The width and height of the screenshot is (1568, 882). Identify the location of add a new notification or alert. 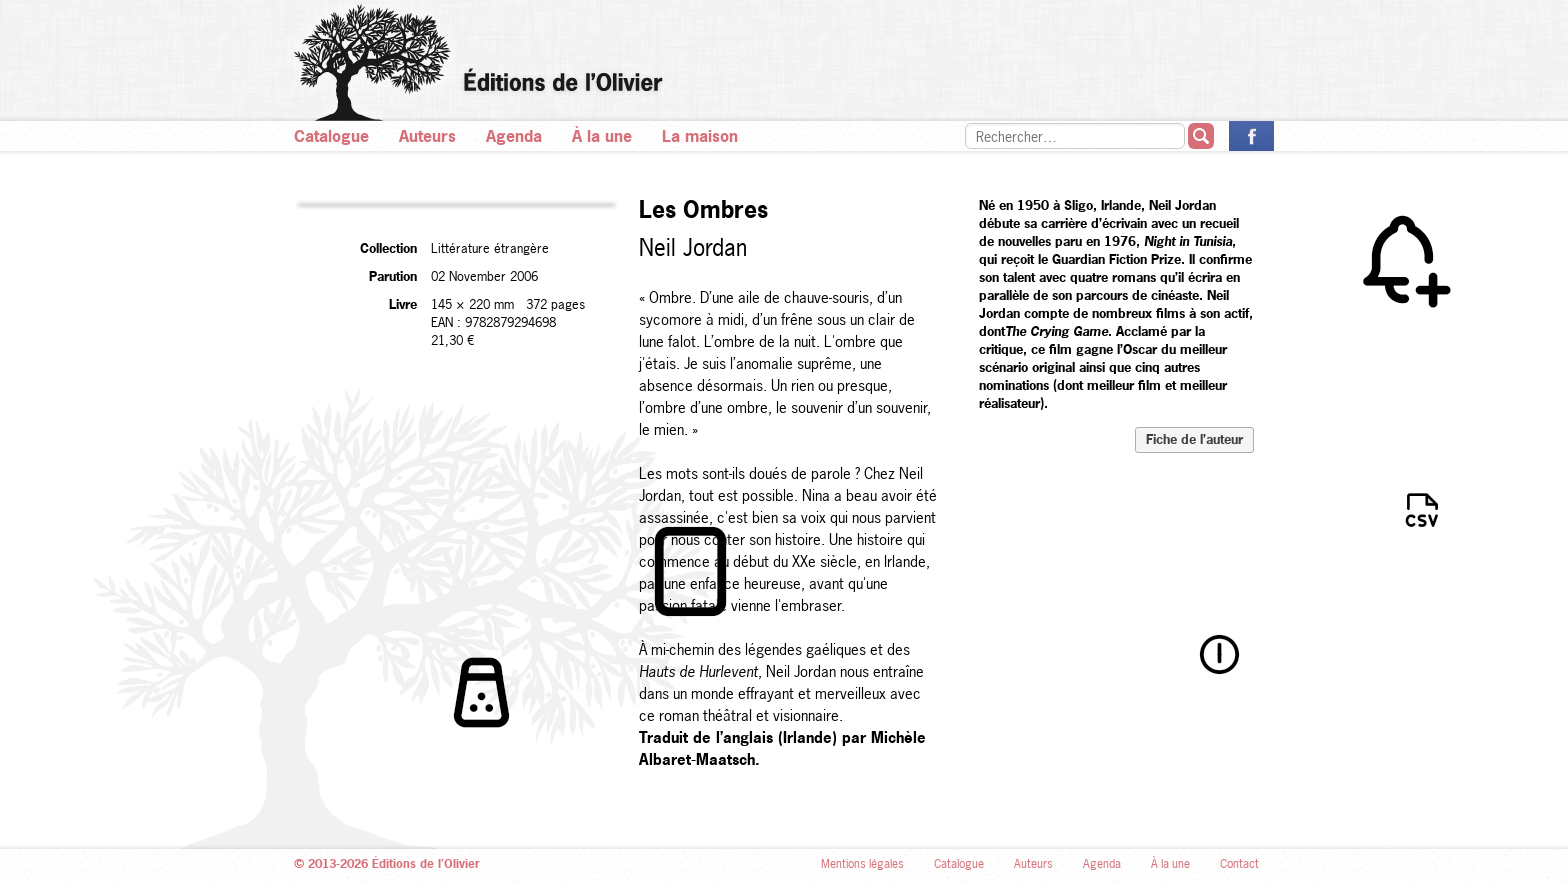
(1402, 259).